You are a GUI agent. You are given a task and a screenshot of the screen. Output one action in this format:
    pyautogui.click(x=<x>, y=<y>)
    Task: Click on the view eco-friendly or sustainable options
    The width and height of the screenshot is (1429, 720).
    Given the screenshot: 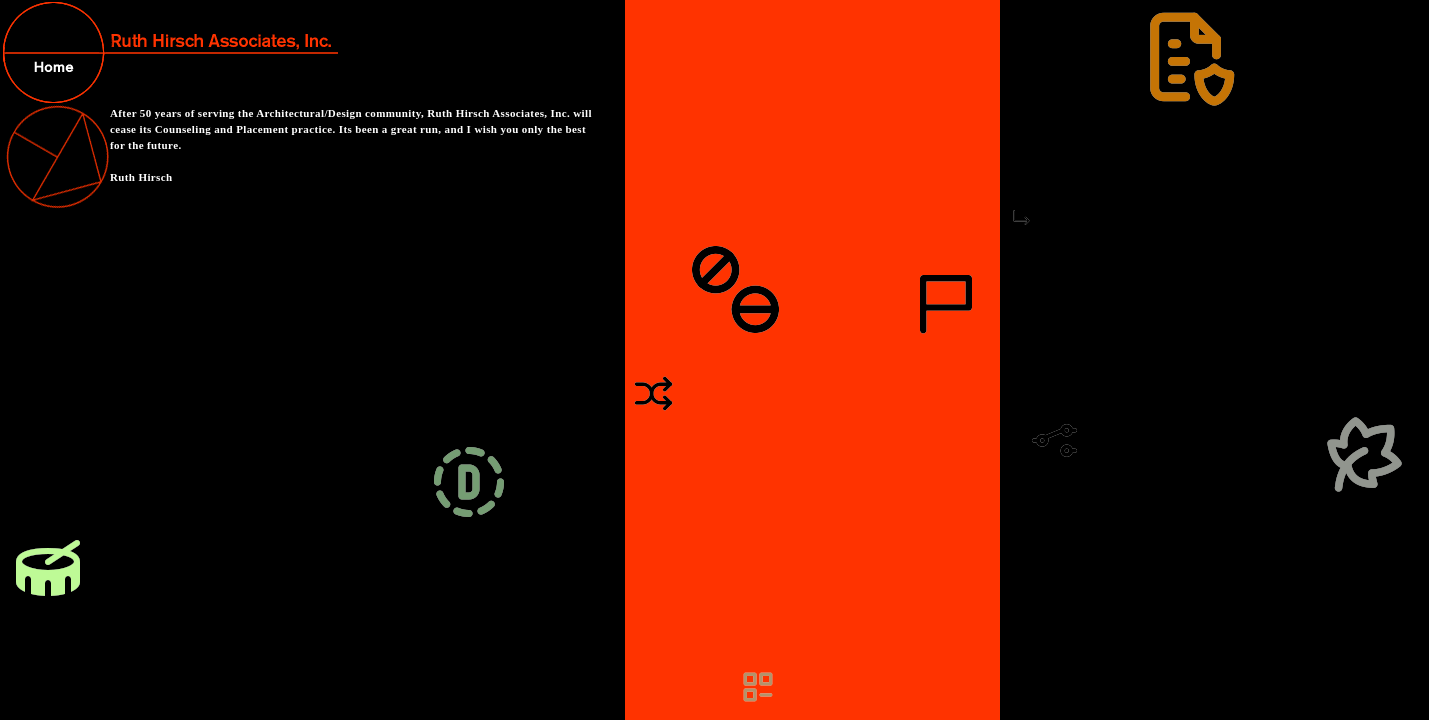 What is the action you would take?
    pyautogui.click(x=1364, y=454)
    